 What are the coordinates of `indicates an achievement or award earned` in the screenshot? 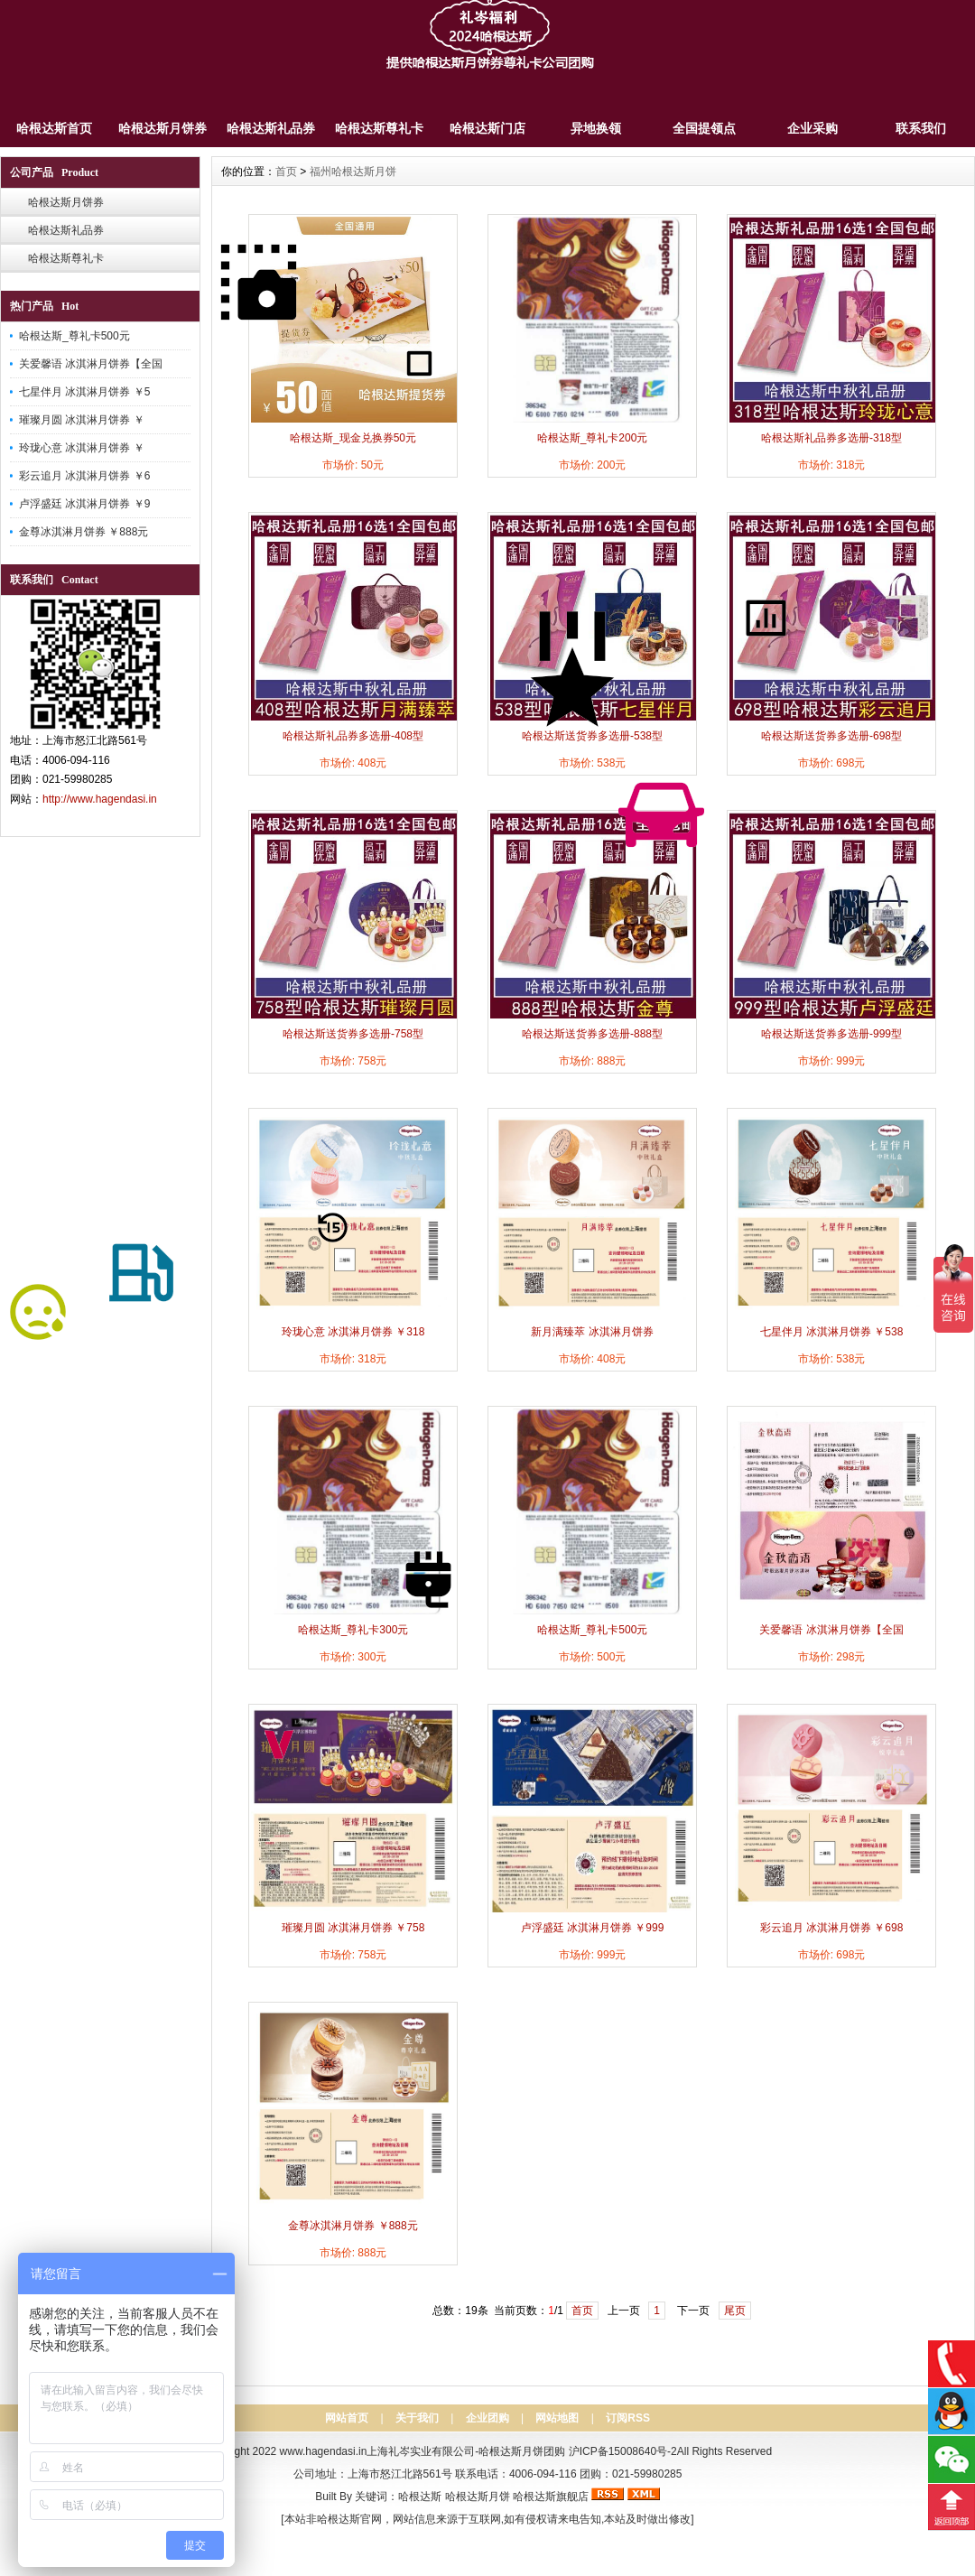 It's located at (572, 666).